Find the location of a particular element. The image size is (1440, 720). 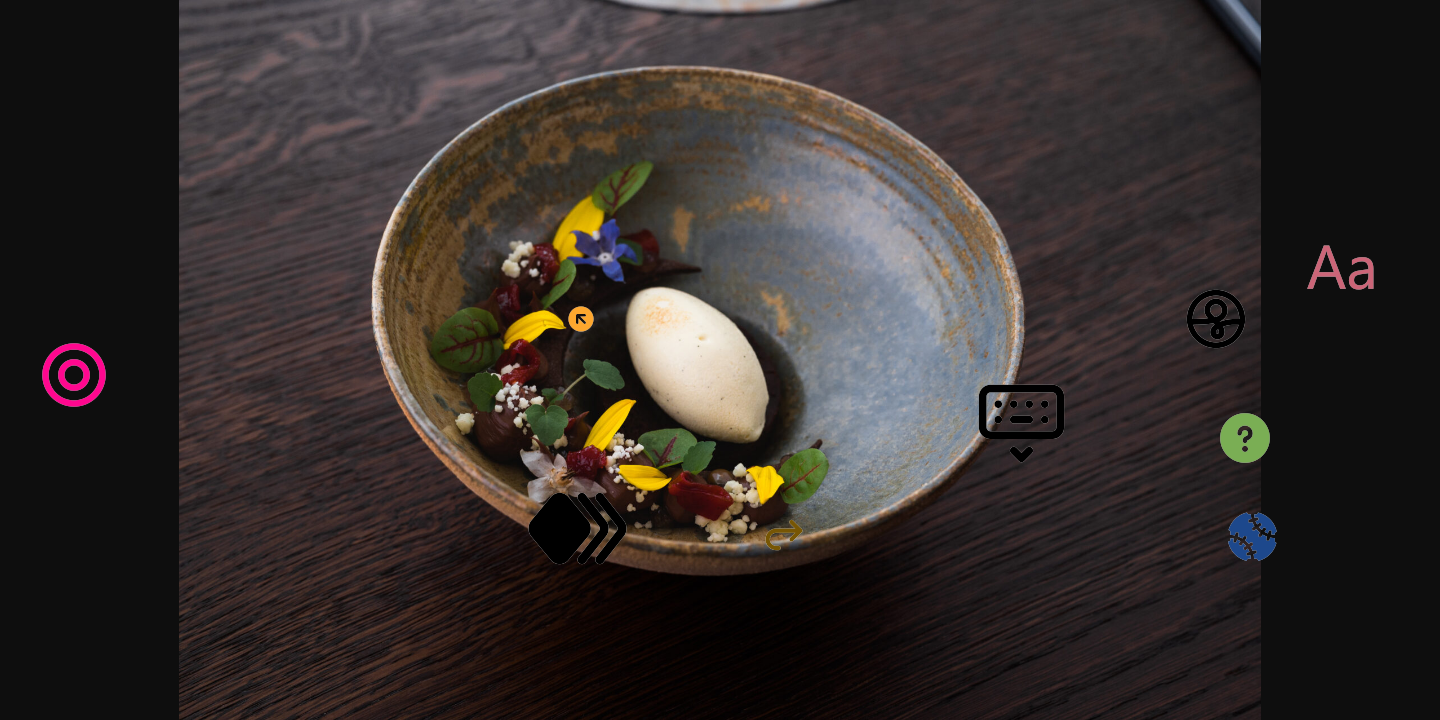

access animation keyframes is located at coordinates (577, 528).